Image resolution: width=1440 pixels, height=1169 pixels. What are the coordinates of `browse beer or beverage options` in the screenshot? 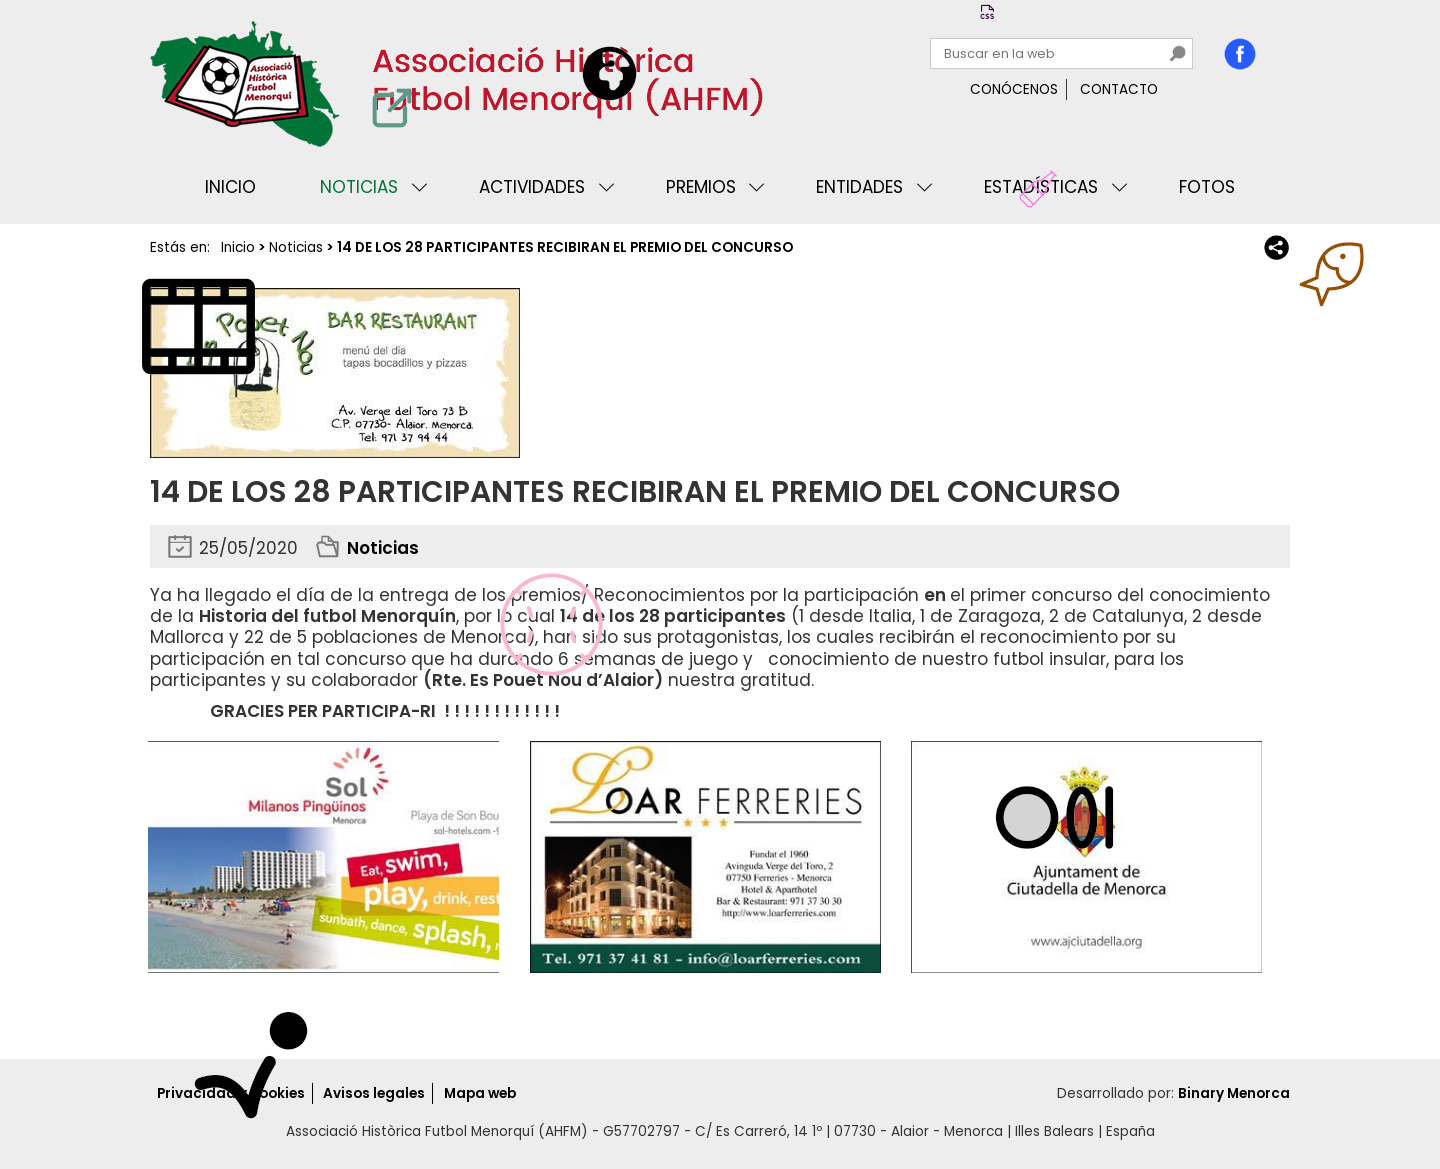 It's located at (1037, 189).